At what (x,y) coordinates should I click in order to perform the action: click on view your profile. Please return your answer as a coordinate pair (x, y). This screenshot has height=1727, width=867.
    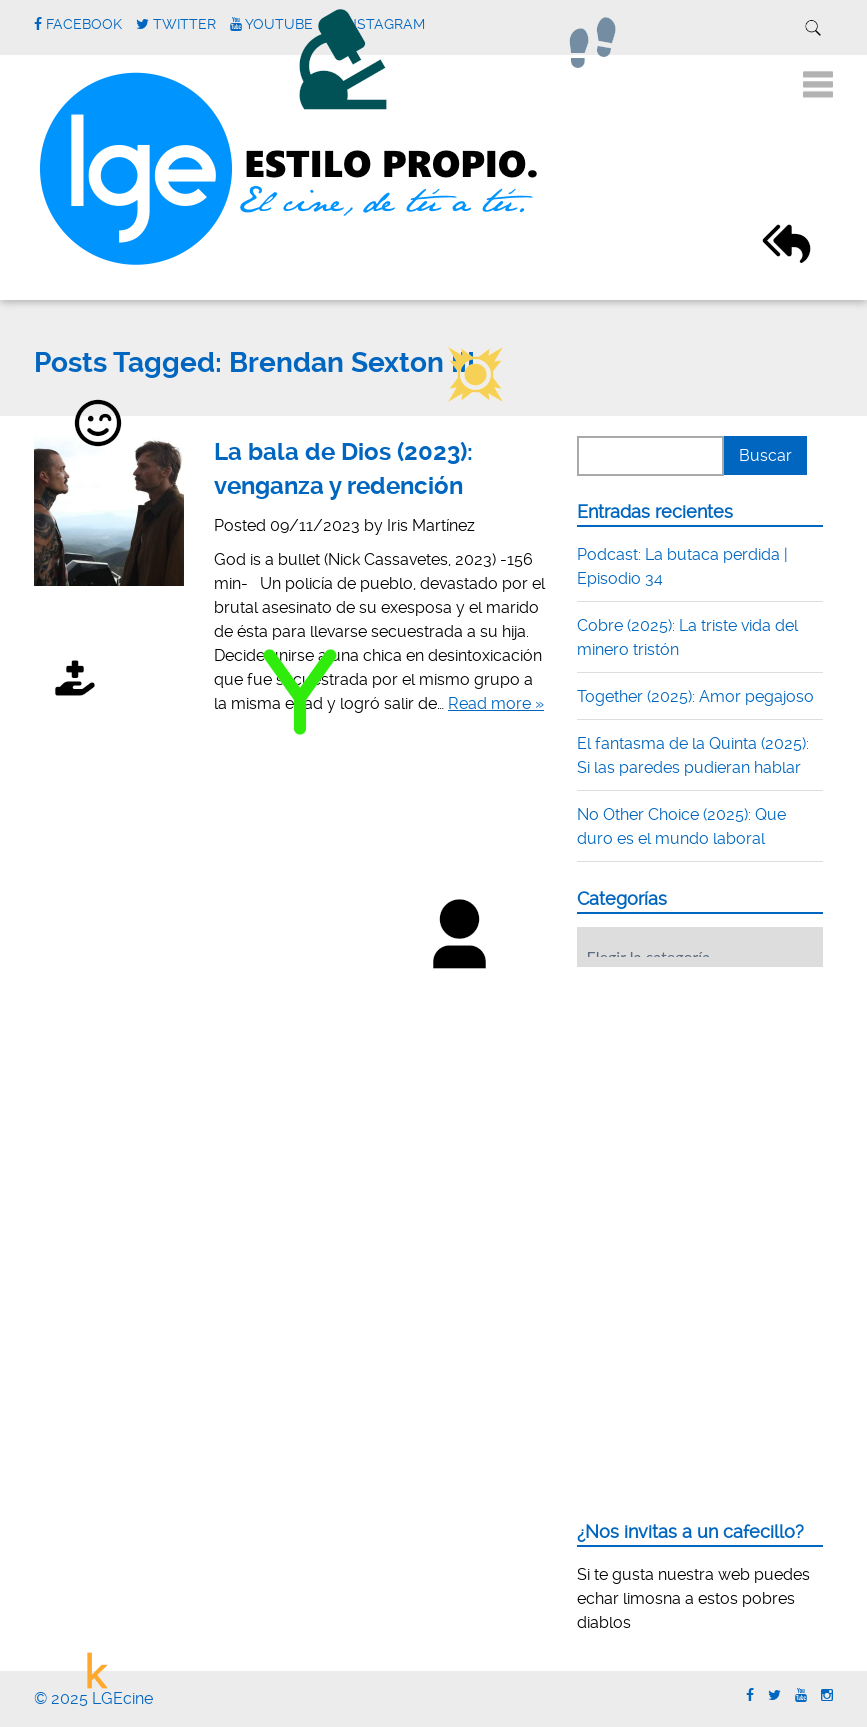
    Looking at the image, I should click on (459, 935).